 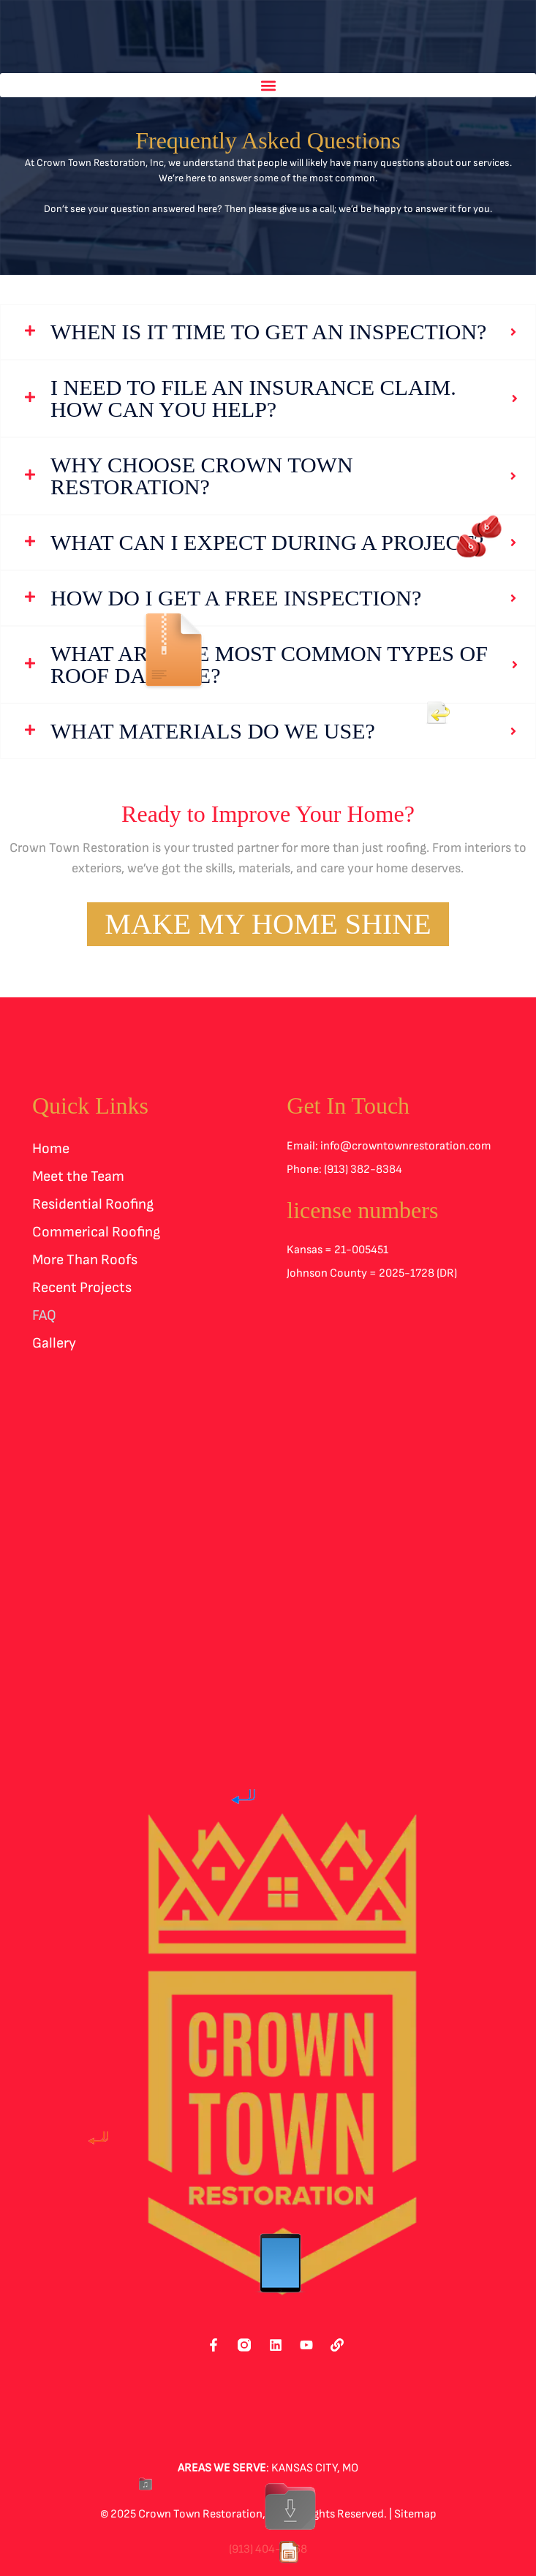 What do you see at coordinates (479, 537) in the screenshot?
I see `beats earbuds bluetooth device icon` at bounding box center [479, 537].